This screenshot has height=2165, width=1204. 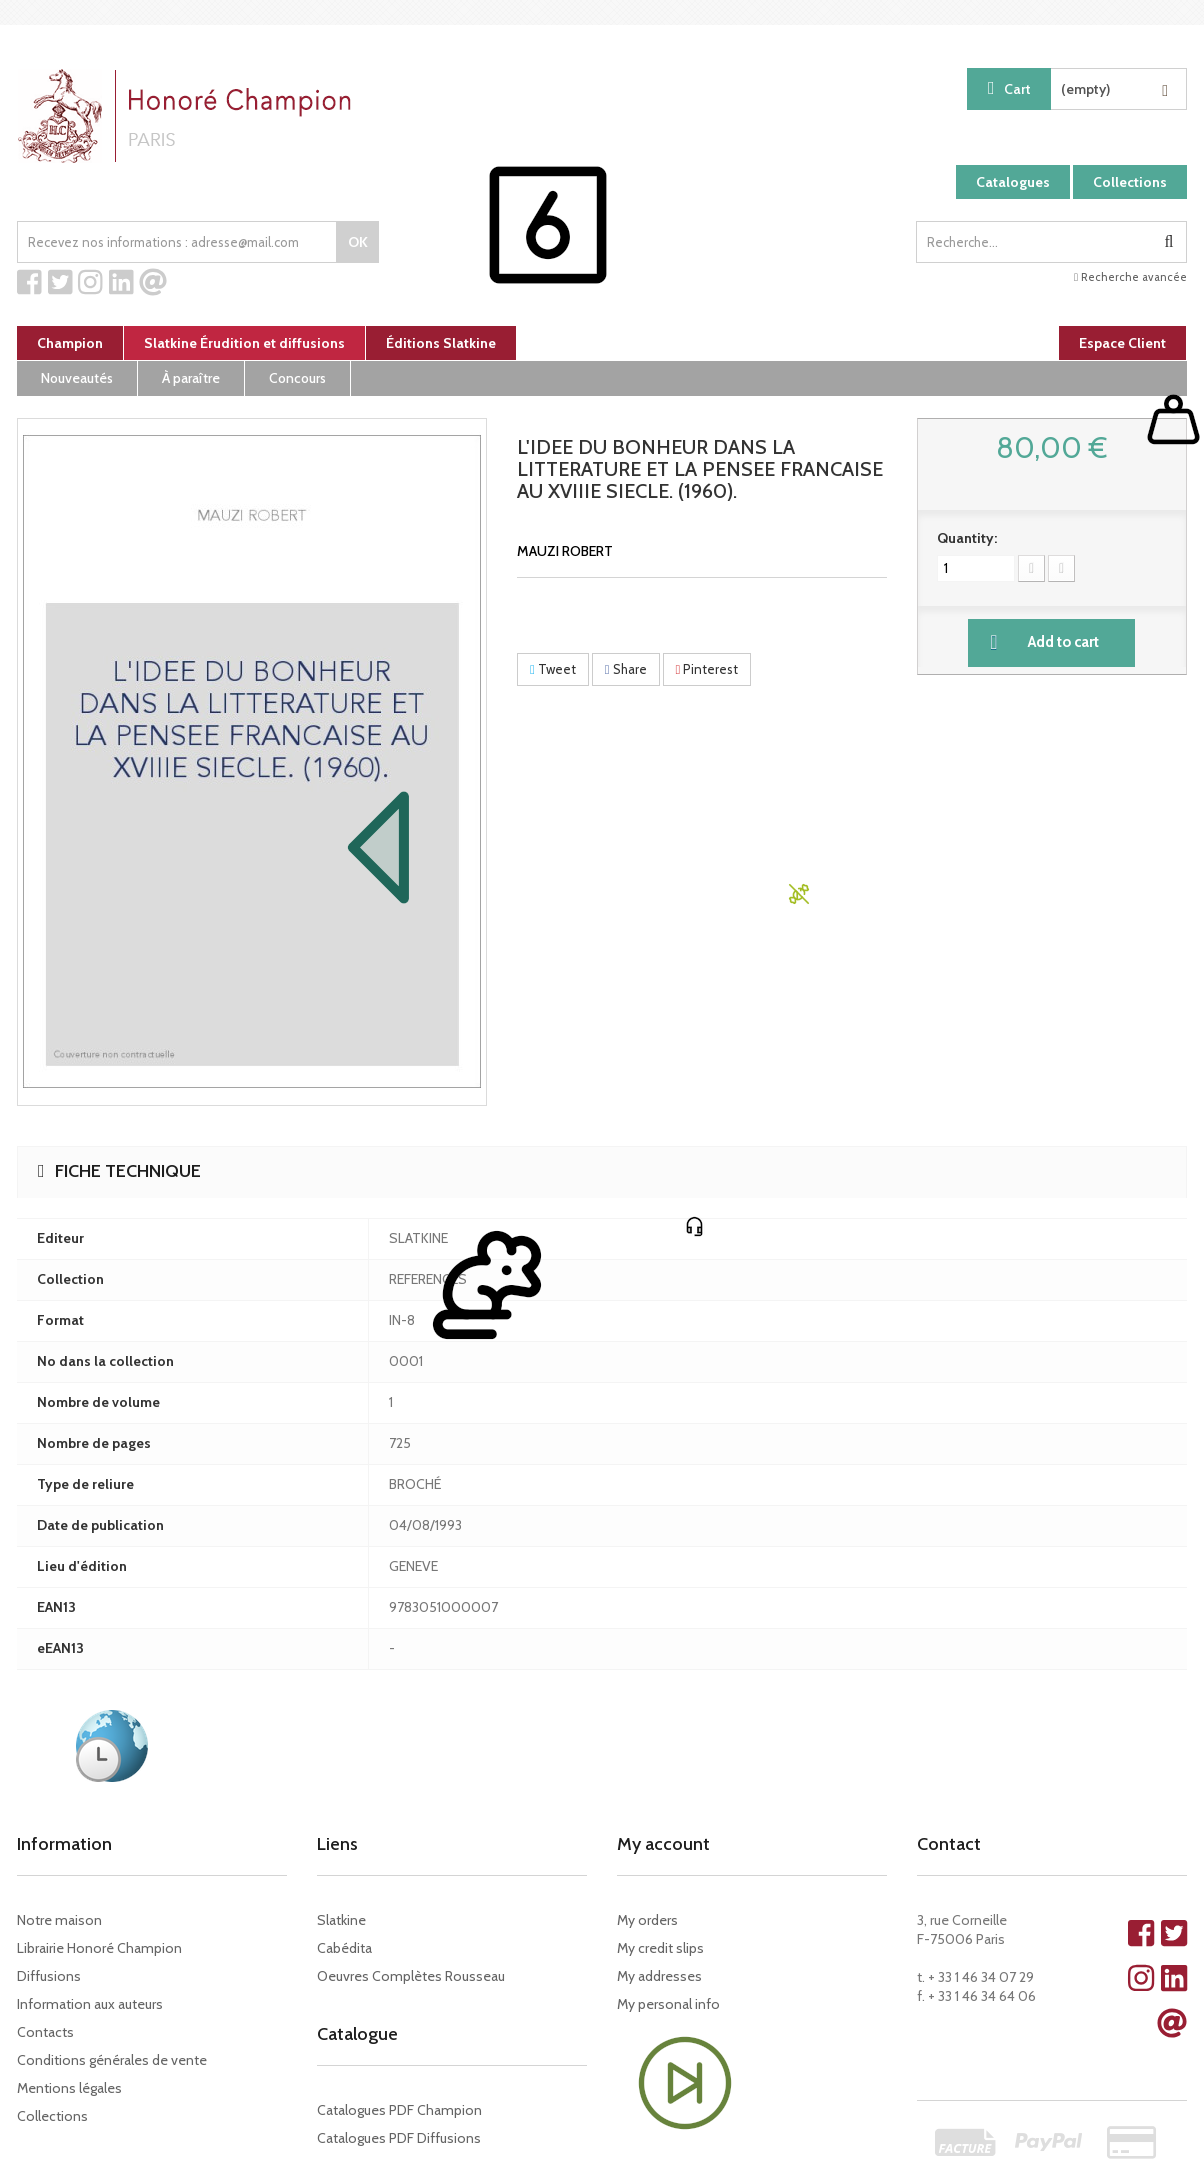 What do you see at coordinates (383, 847) in the screenshot?
I see `go back to the previous screen` at bounding box center [383, 847].